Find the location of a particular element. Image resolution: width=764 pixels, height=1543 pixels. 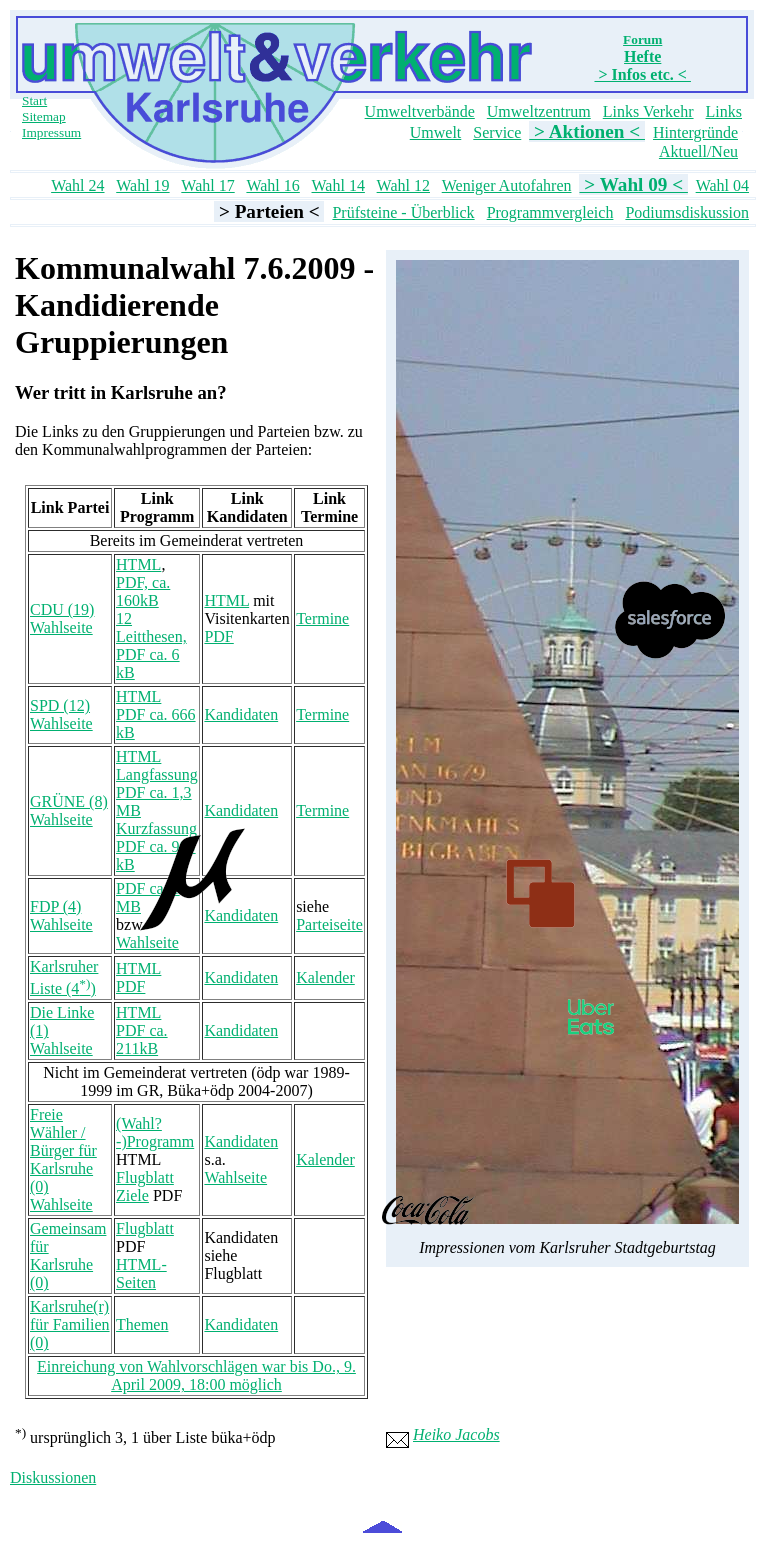

open MicroStation application is located at coordinates (192, 879).